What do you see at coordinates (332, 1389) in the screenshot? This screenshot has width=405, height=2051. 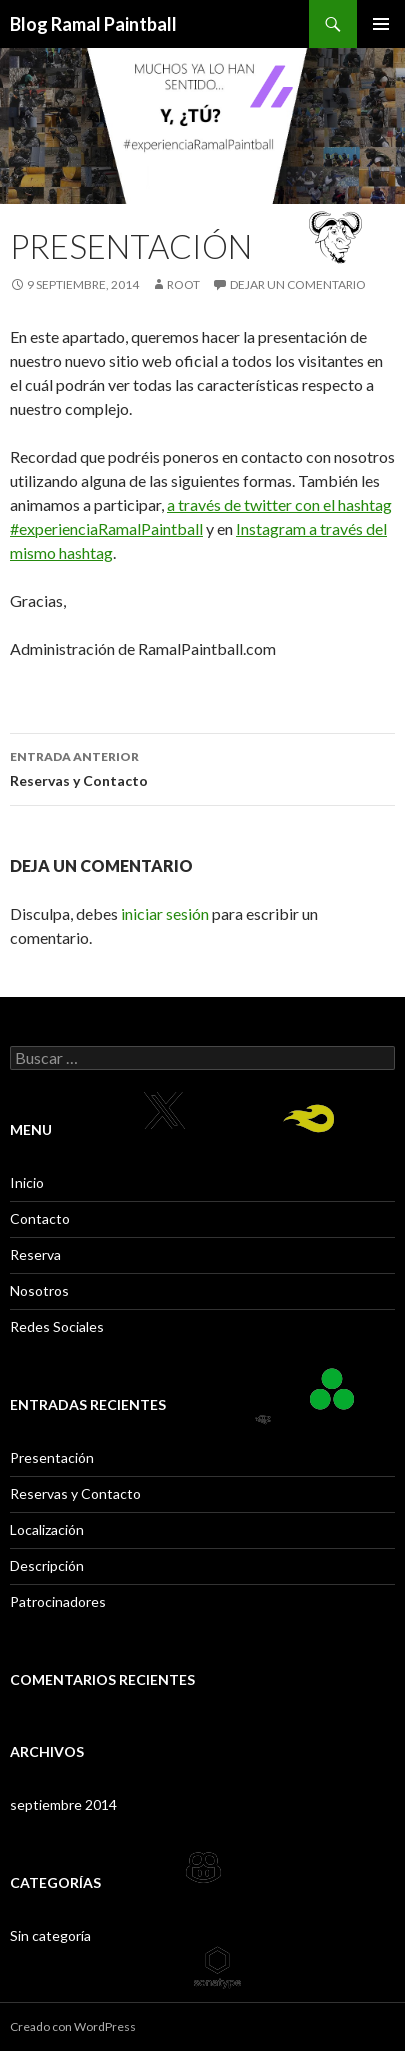 I see `julia programming language logo` at bounding box center [332, 1389].